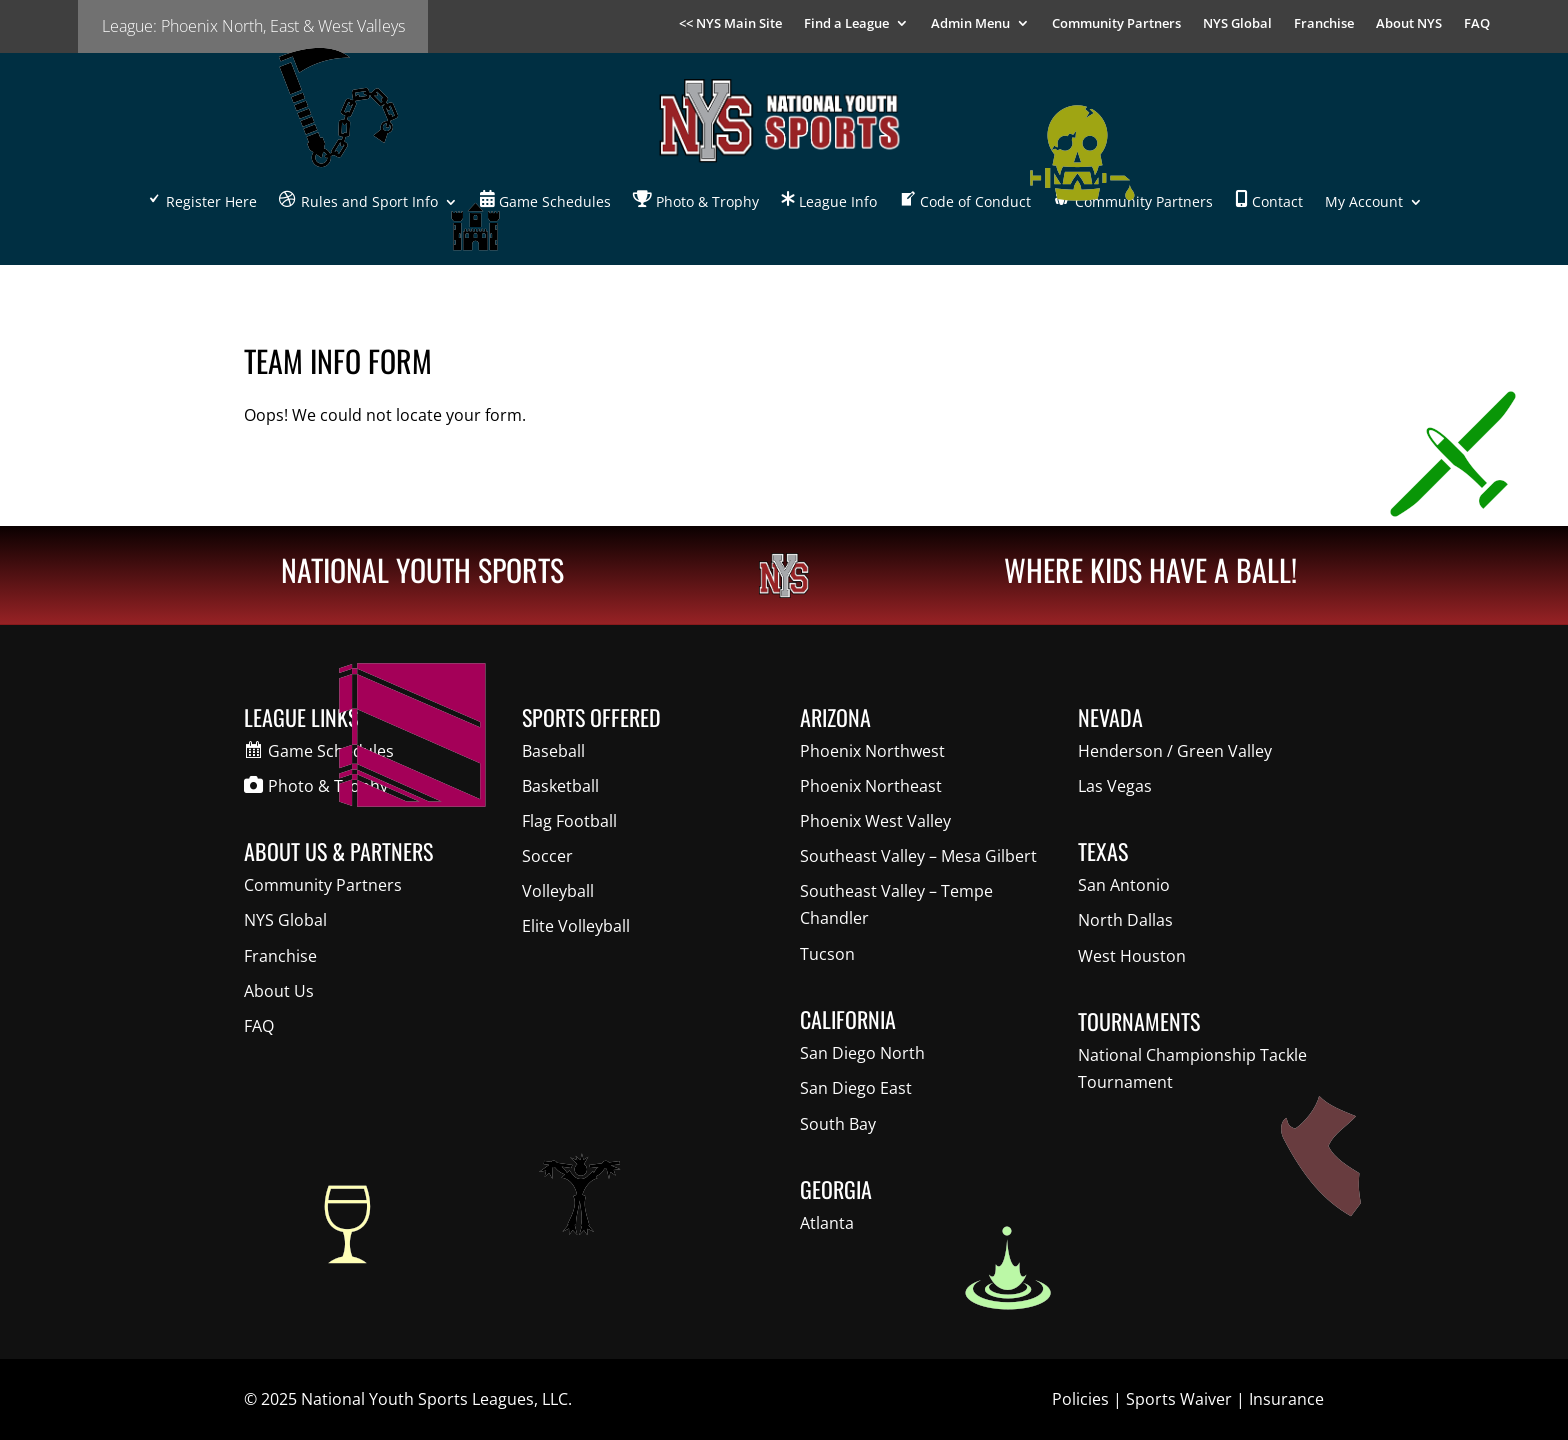 The width and height of the screenshot is (1568, 1440). I want to click on indicates lethal injection or poison hazard, so click(1080, 153).